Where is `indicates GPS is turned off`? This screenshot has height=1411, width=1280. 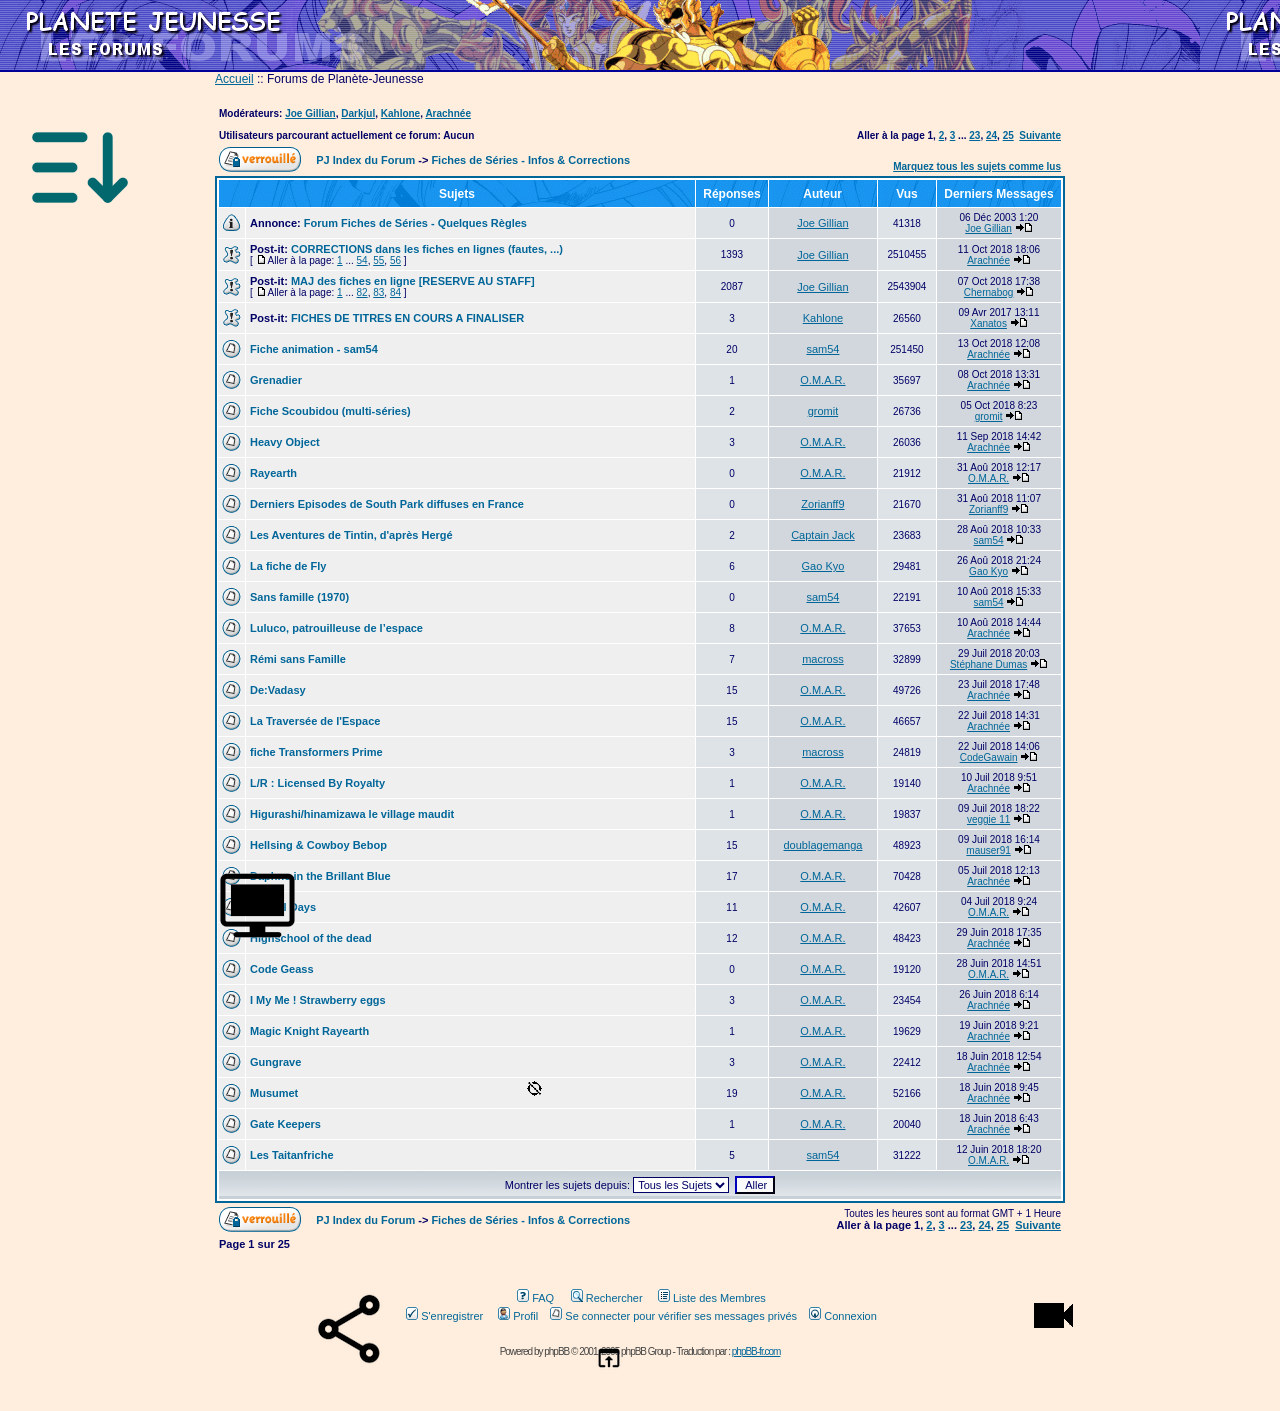
indicates GPS is turned off is located at coordinates (534, 1088).